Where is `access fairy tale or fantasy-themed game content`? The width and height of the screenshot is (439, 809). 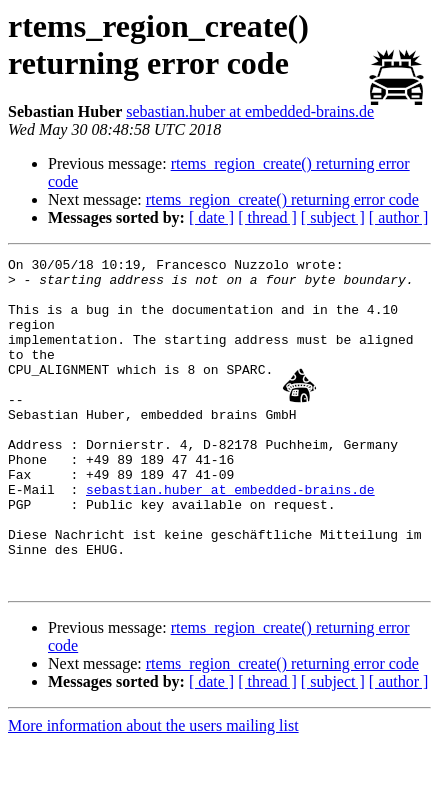
access fairy tale or fantasy-themed game content is located at coordinates (299, 385).